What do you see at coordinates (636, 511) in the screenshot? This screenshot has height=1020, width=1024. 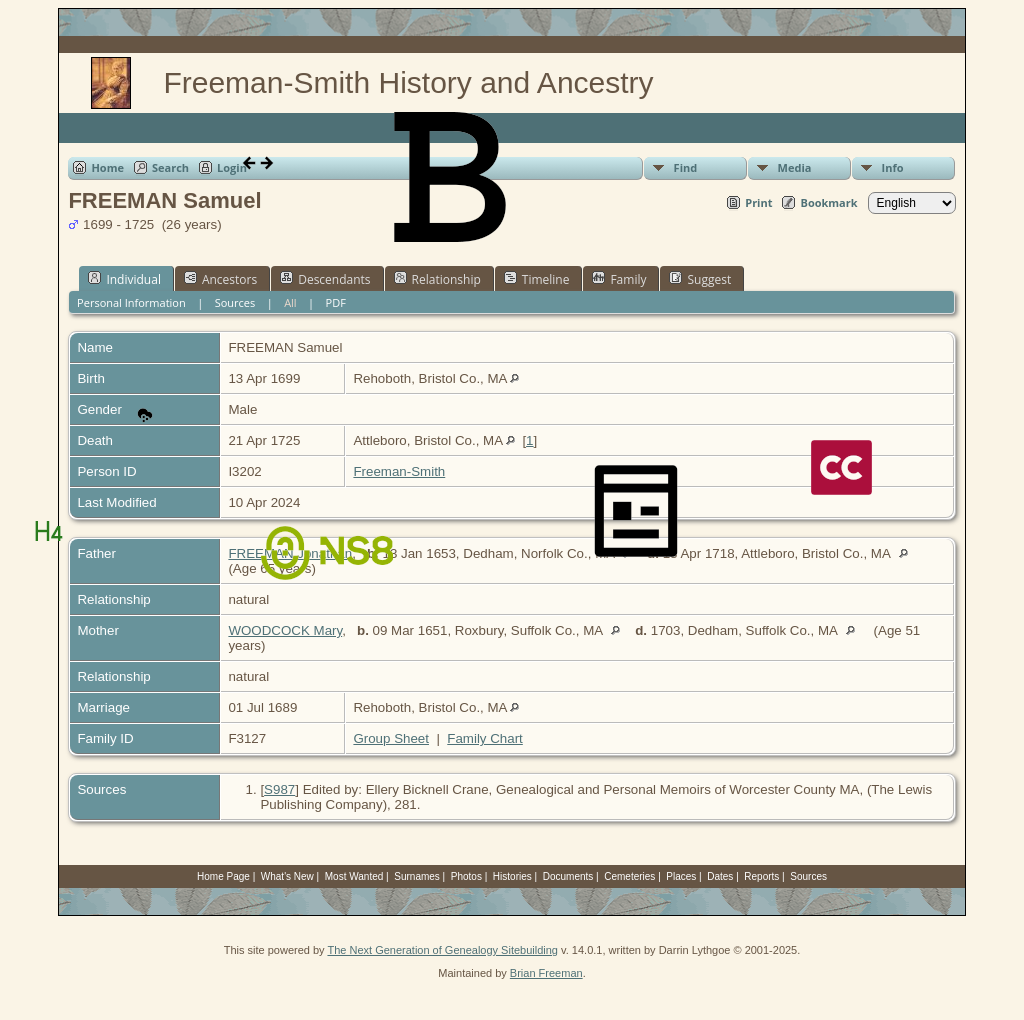 I see `open pages document` at bounding box center [636, 511].